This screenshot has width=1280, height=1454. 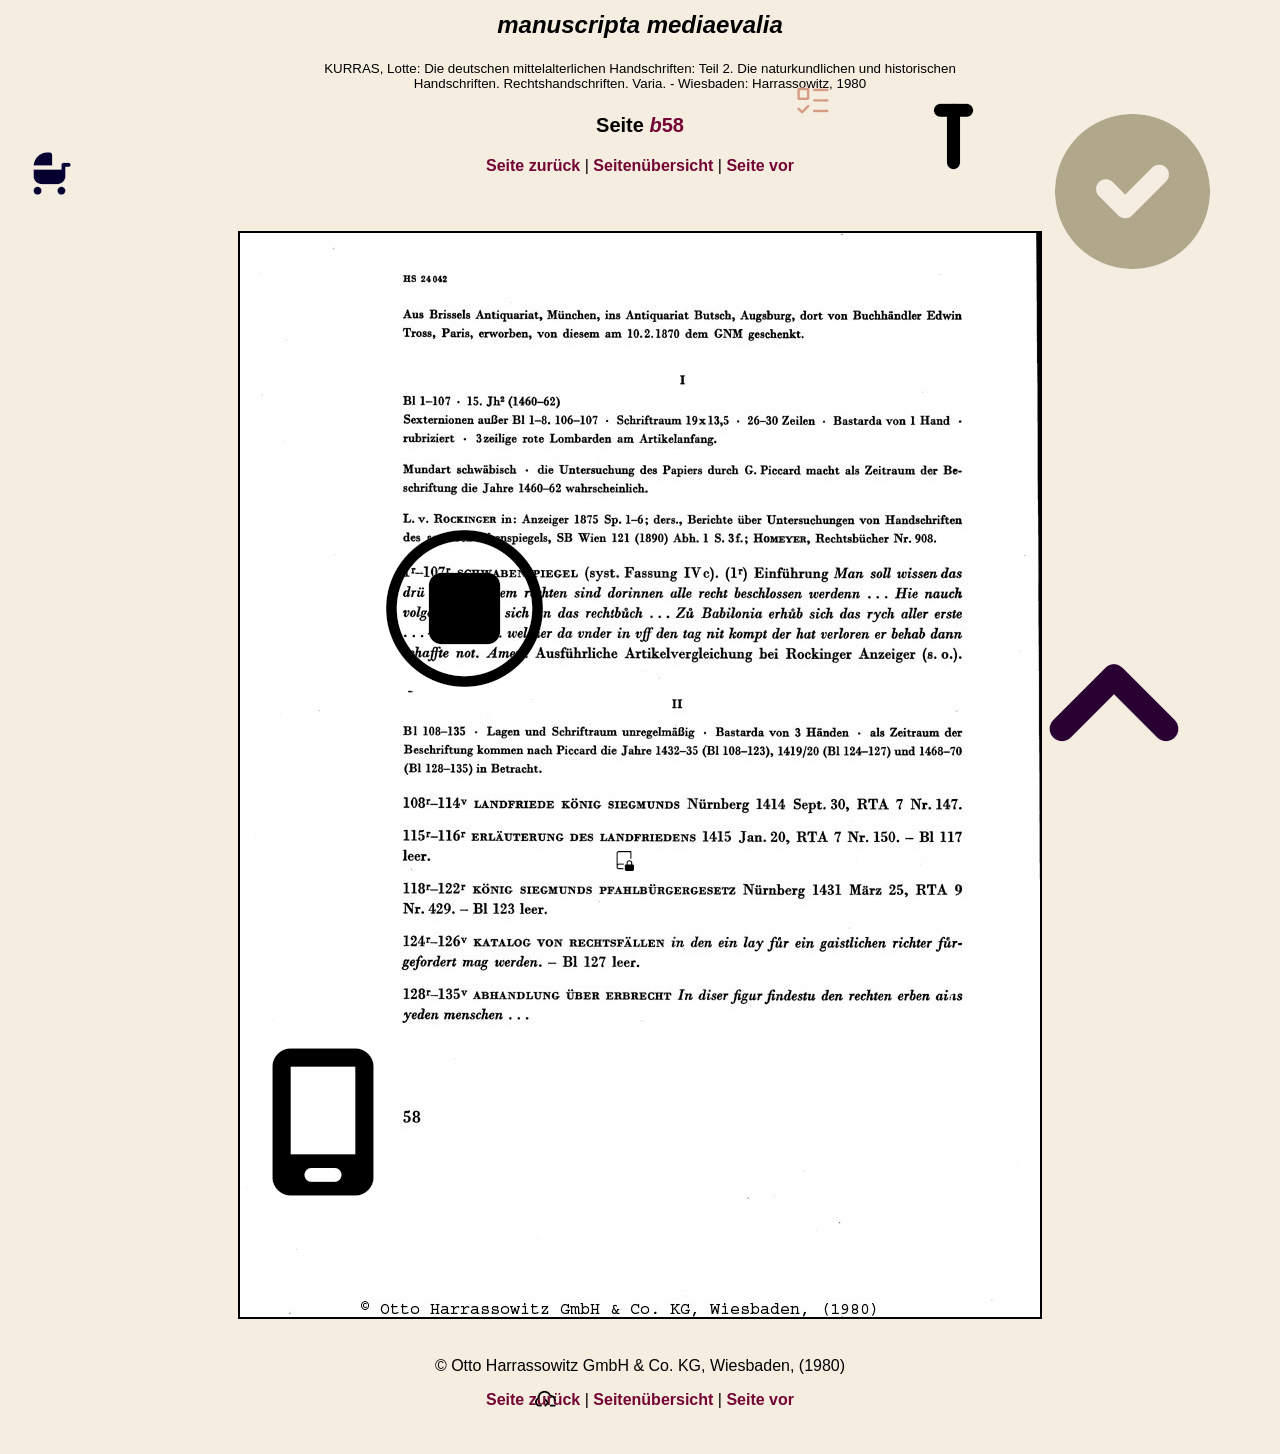 I want to click on access cloud-based AI agent or assistant, so click(x=545, y=1399).